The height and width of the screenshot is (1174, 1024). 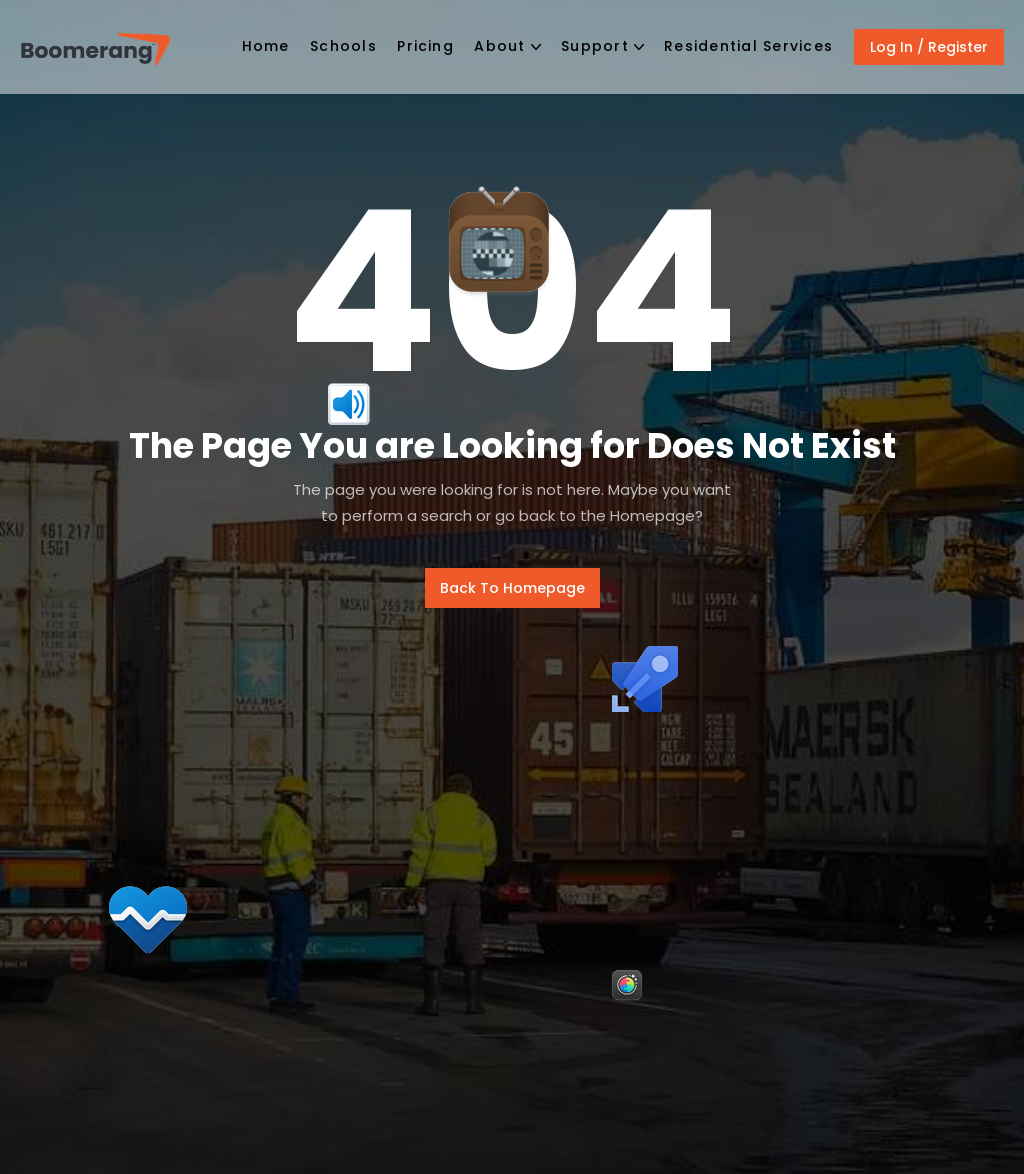 I want to click on indicates sound or audio is enabled, so click(x=381, y=372).